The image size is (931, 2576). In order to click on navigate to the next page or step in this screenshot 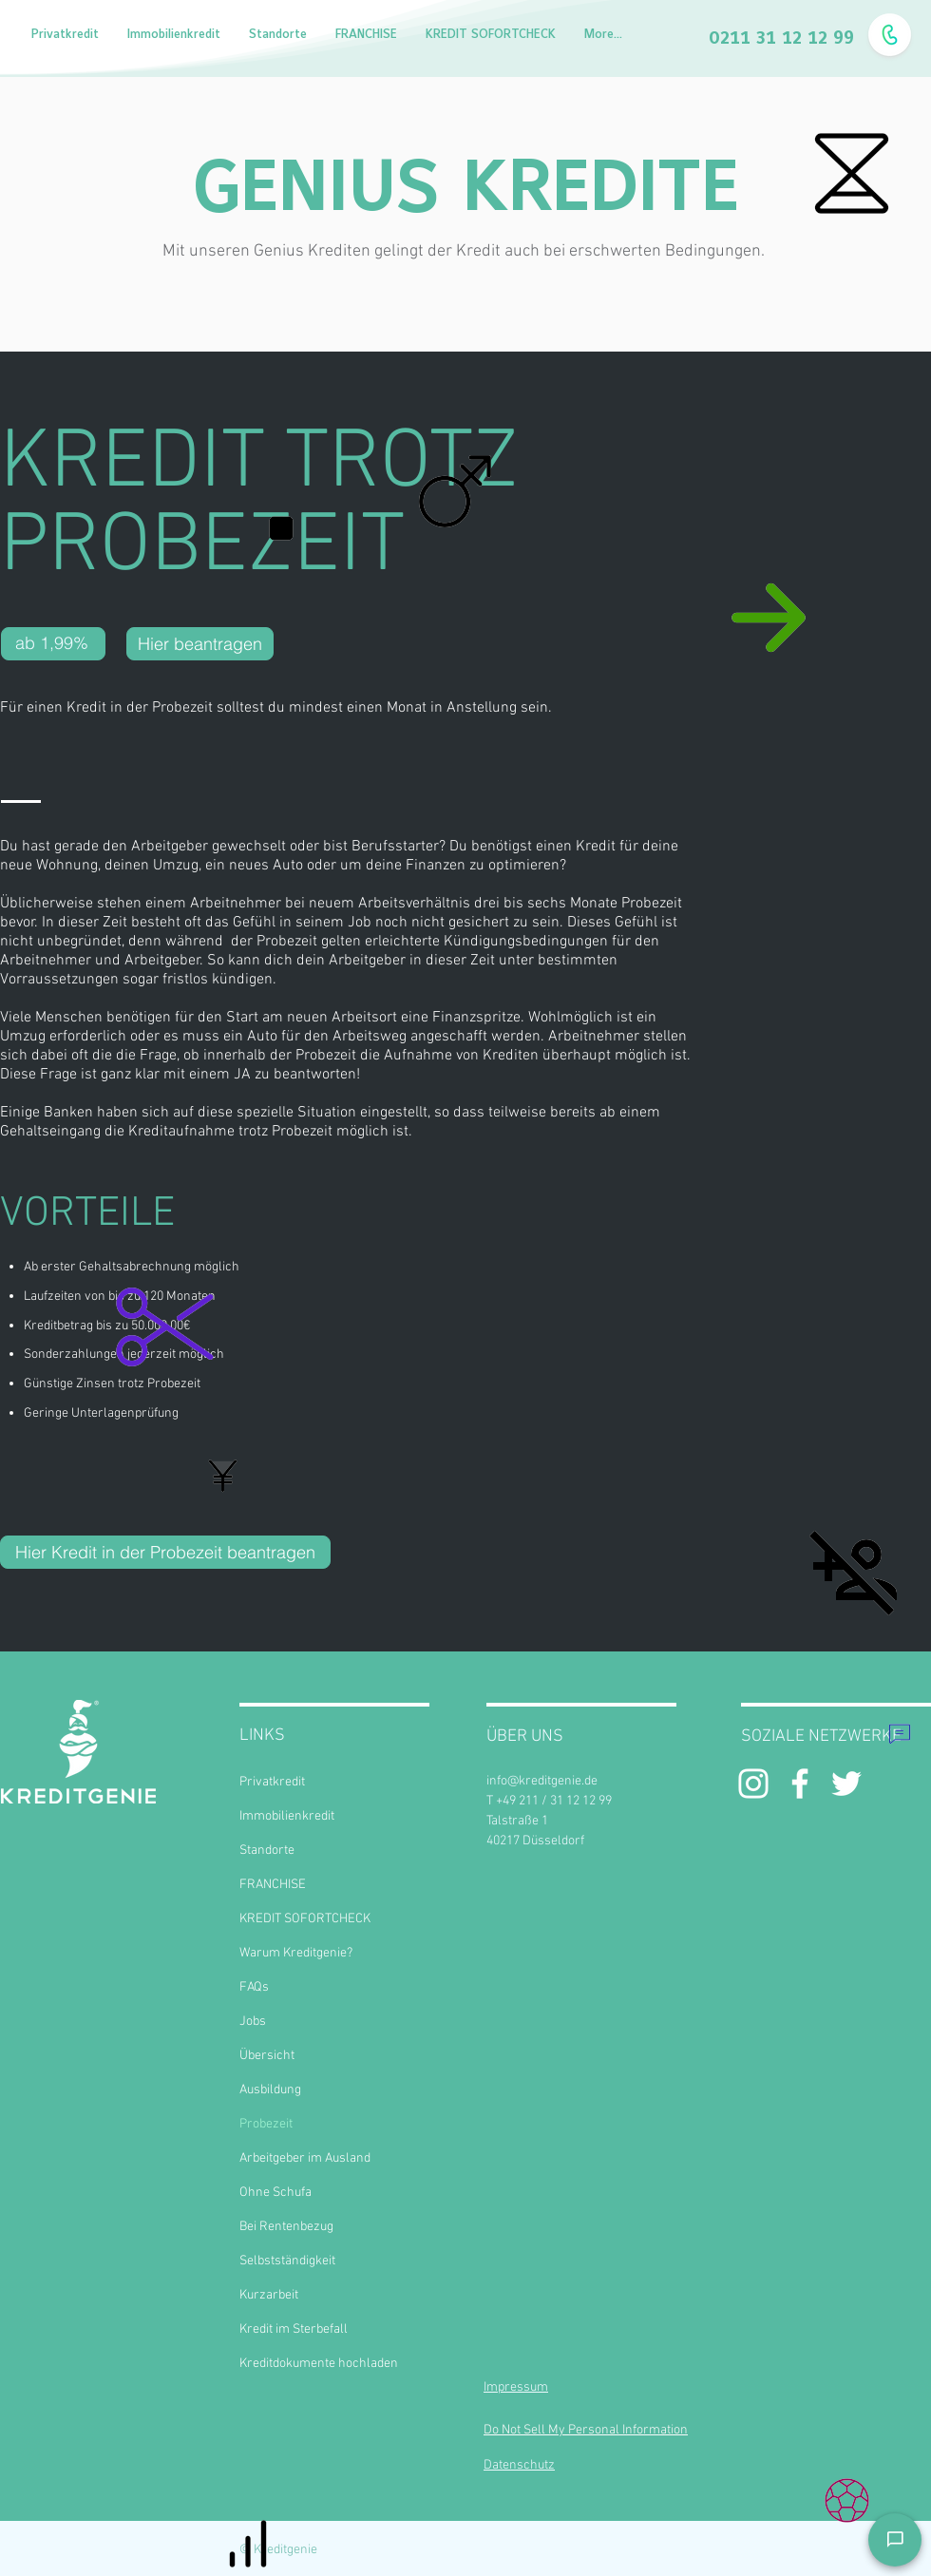, I will do `click(769, 618)`.